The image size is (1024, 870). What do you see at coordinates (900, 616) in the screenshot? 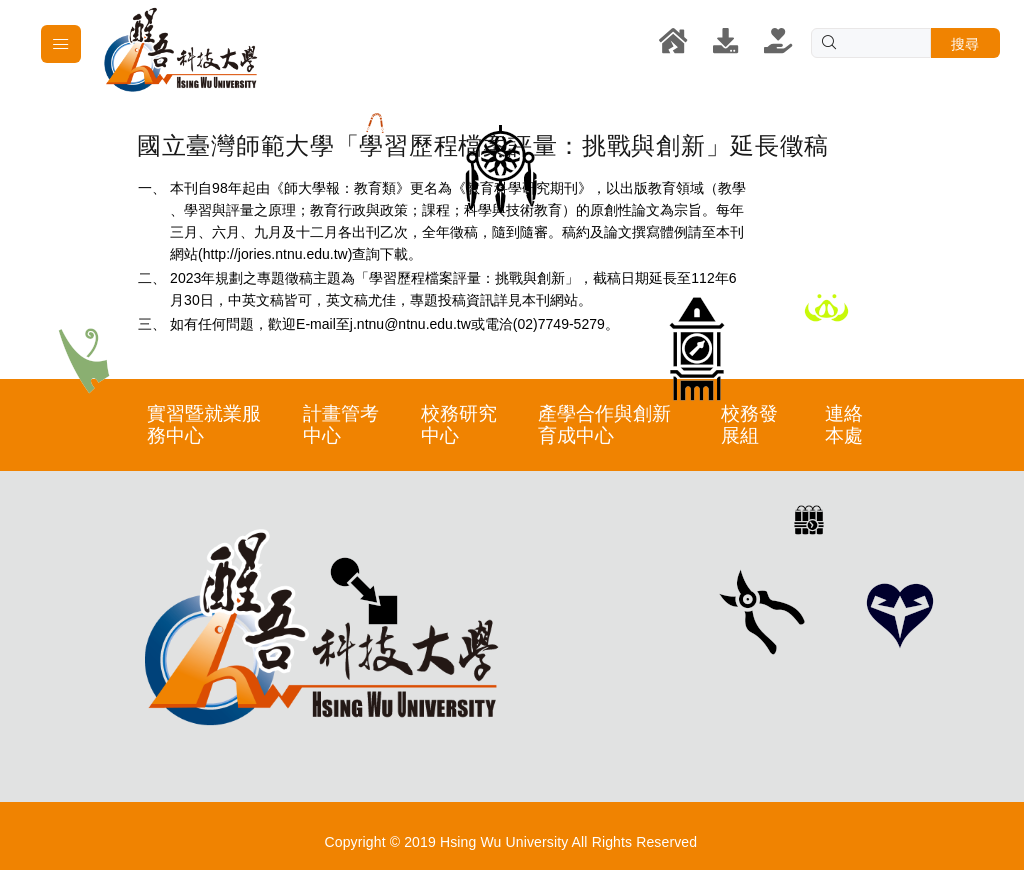
I see `centaur or mythical creature health indicator` at bounding box center [900, 616].